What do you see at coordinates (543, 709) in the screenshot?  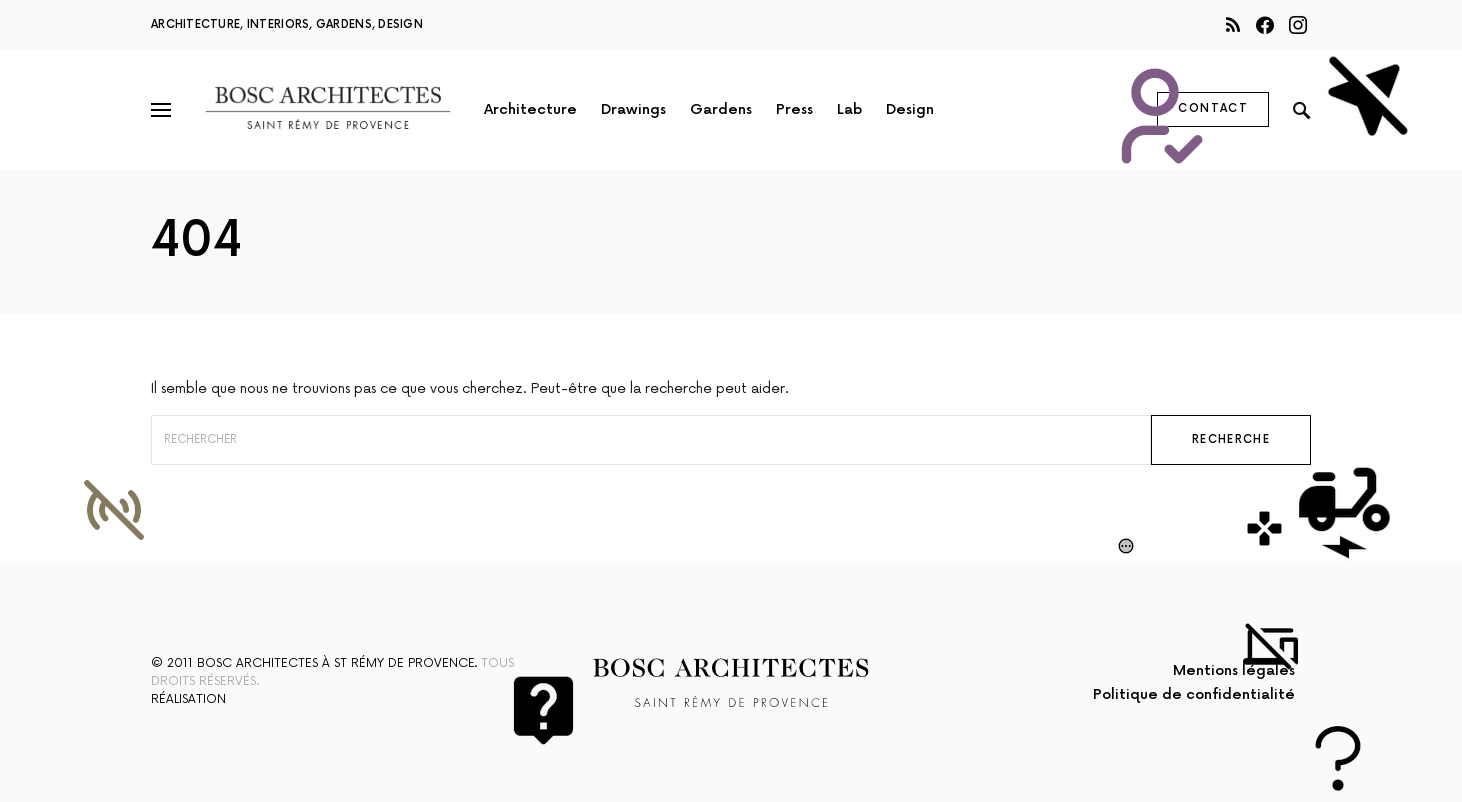 I see `access live help or support chat` at bounding box center [543, 709].